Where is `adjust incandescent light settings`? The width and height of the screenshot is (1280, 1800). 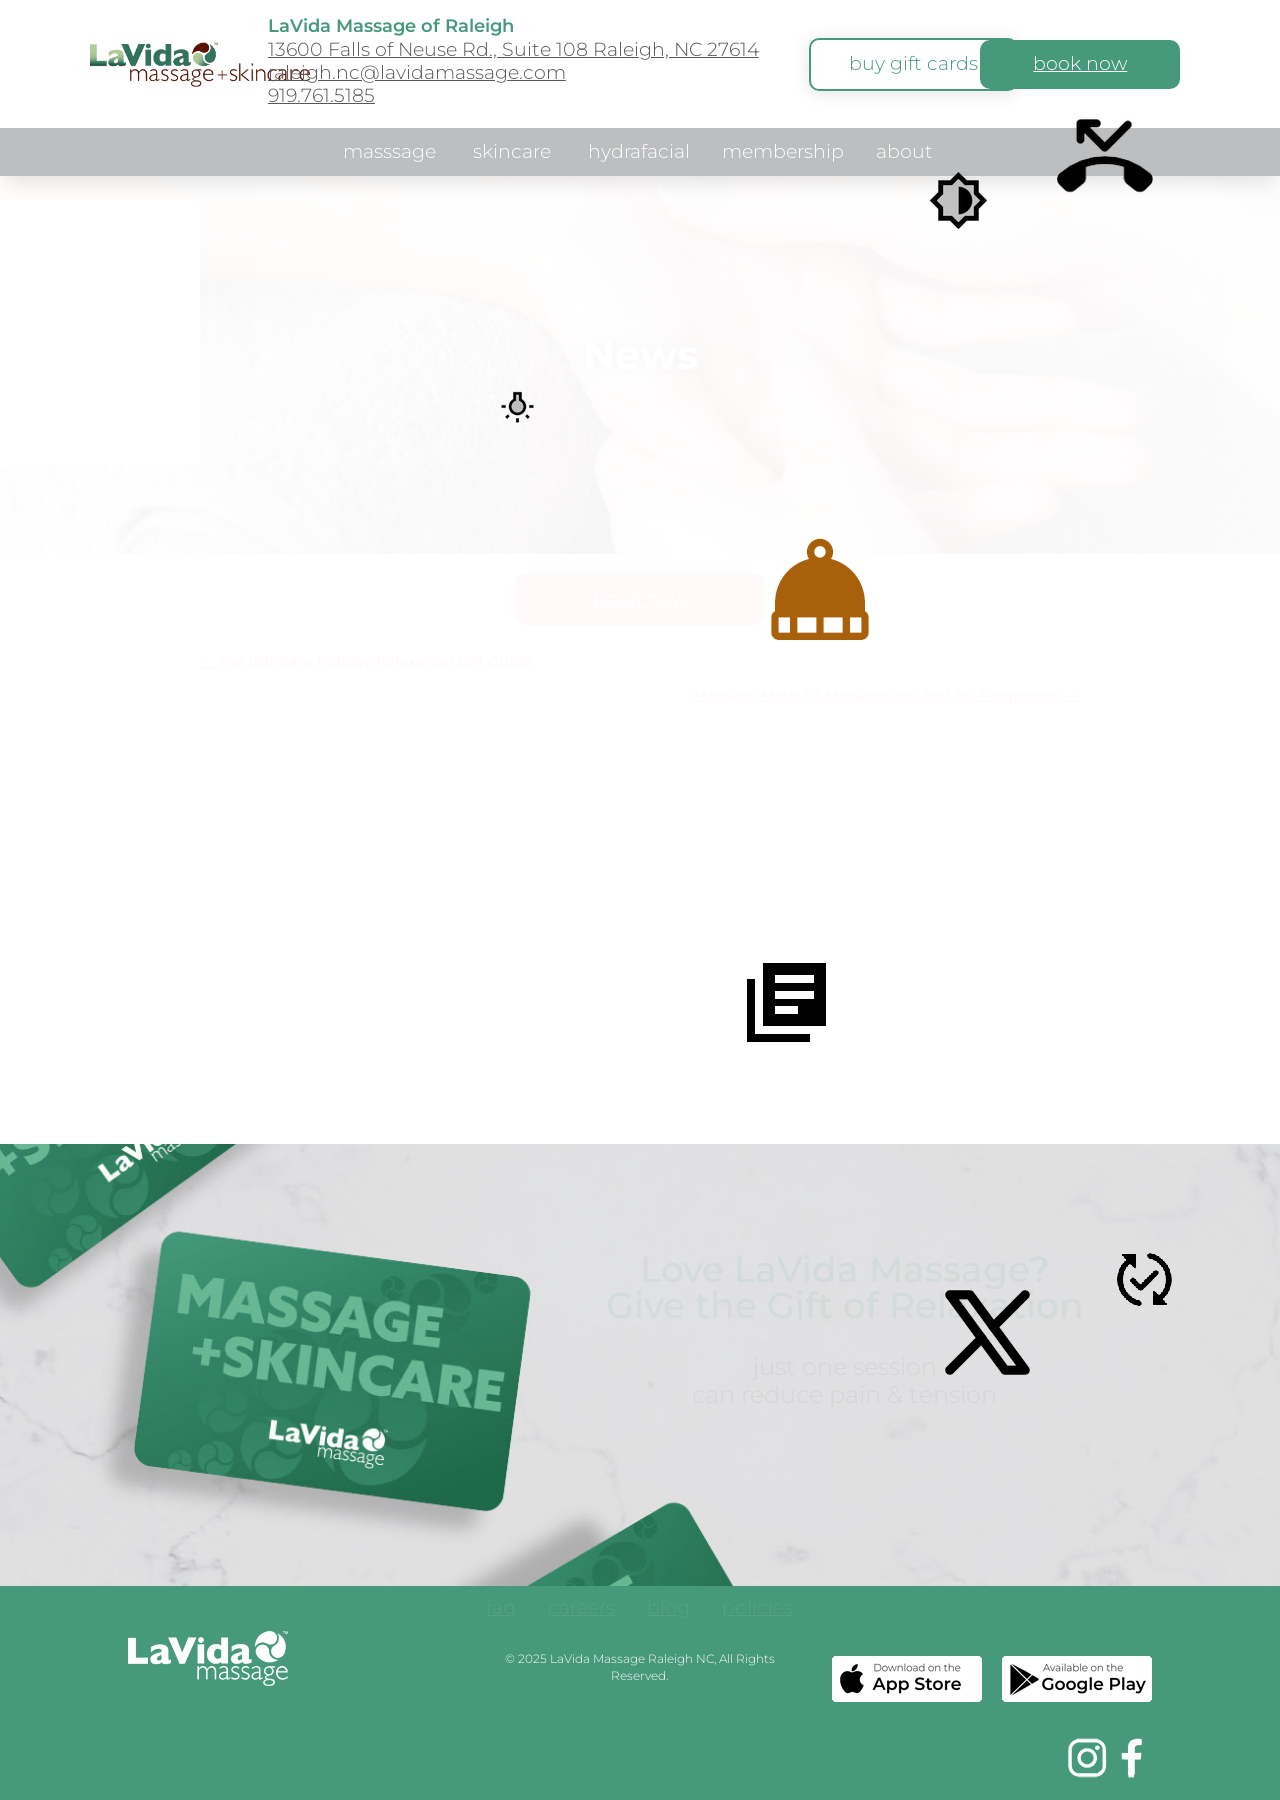 adjust incandescent light settings is located at coordinates (517, 406).